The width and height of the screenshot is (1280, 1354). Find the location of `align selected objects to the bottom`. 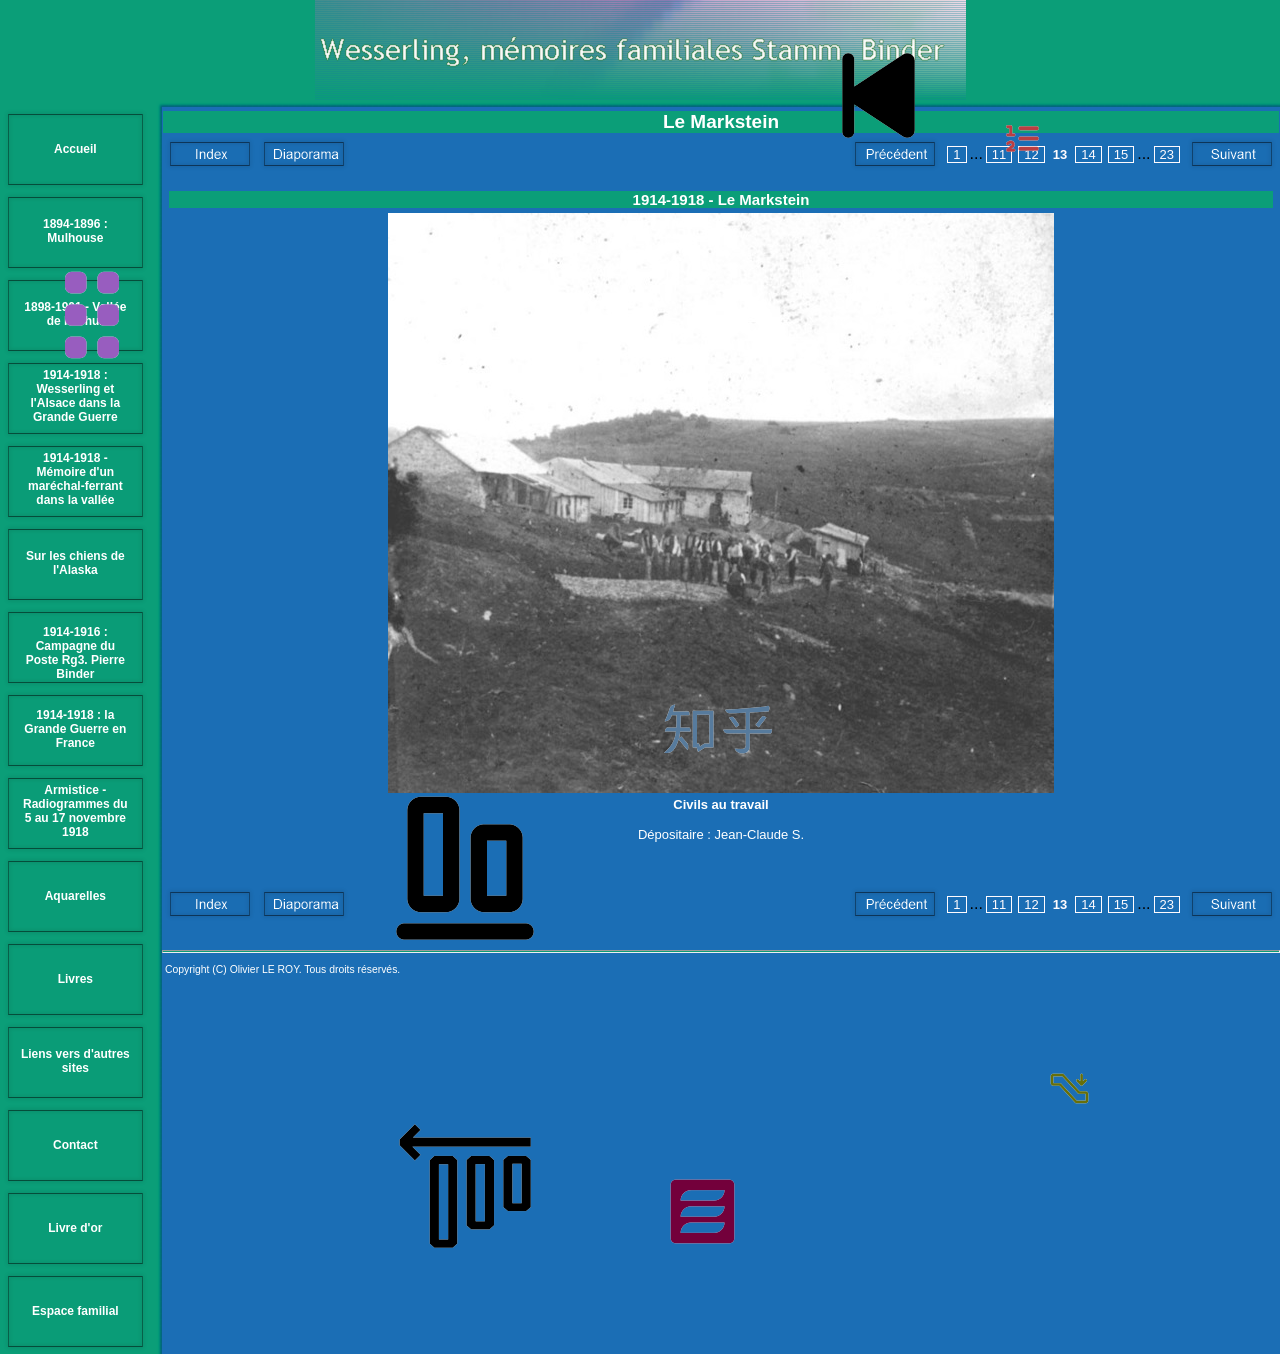

align selected objects to the bottom is located at coordinates (465, 871).